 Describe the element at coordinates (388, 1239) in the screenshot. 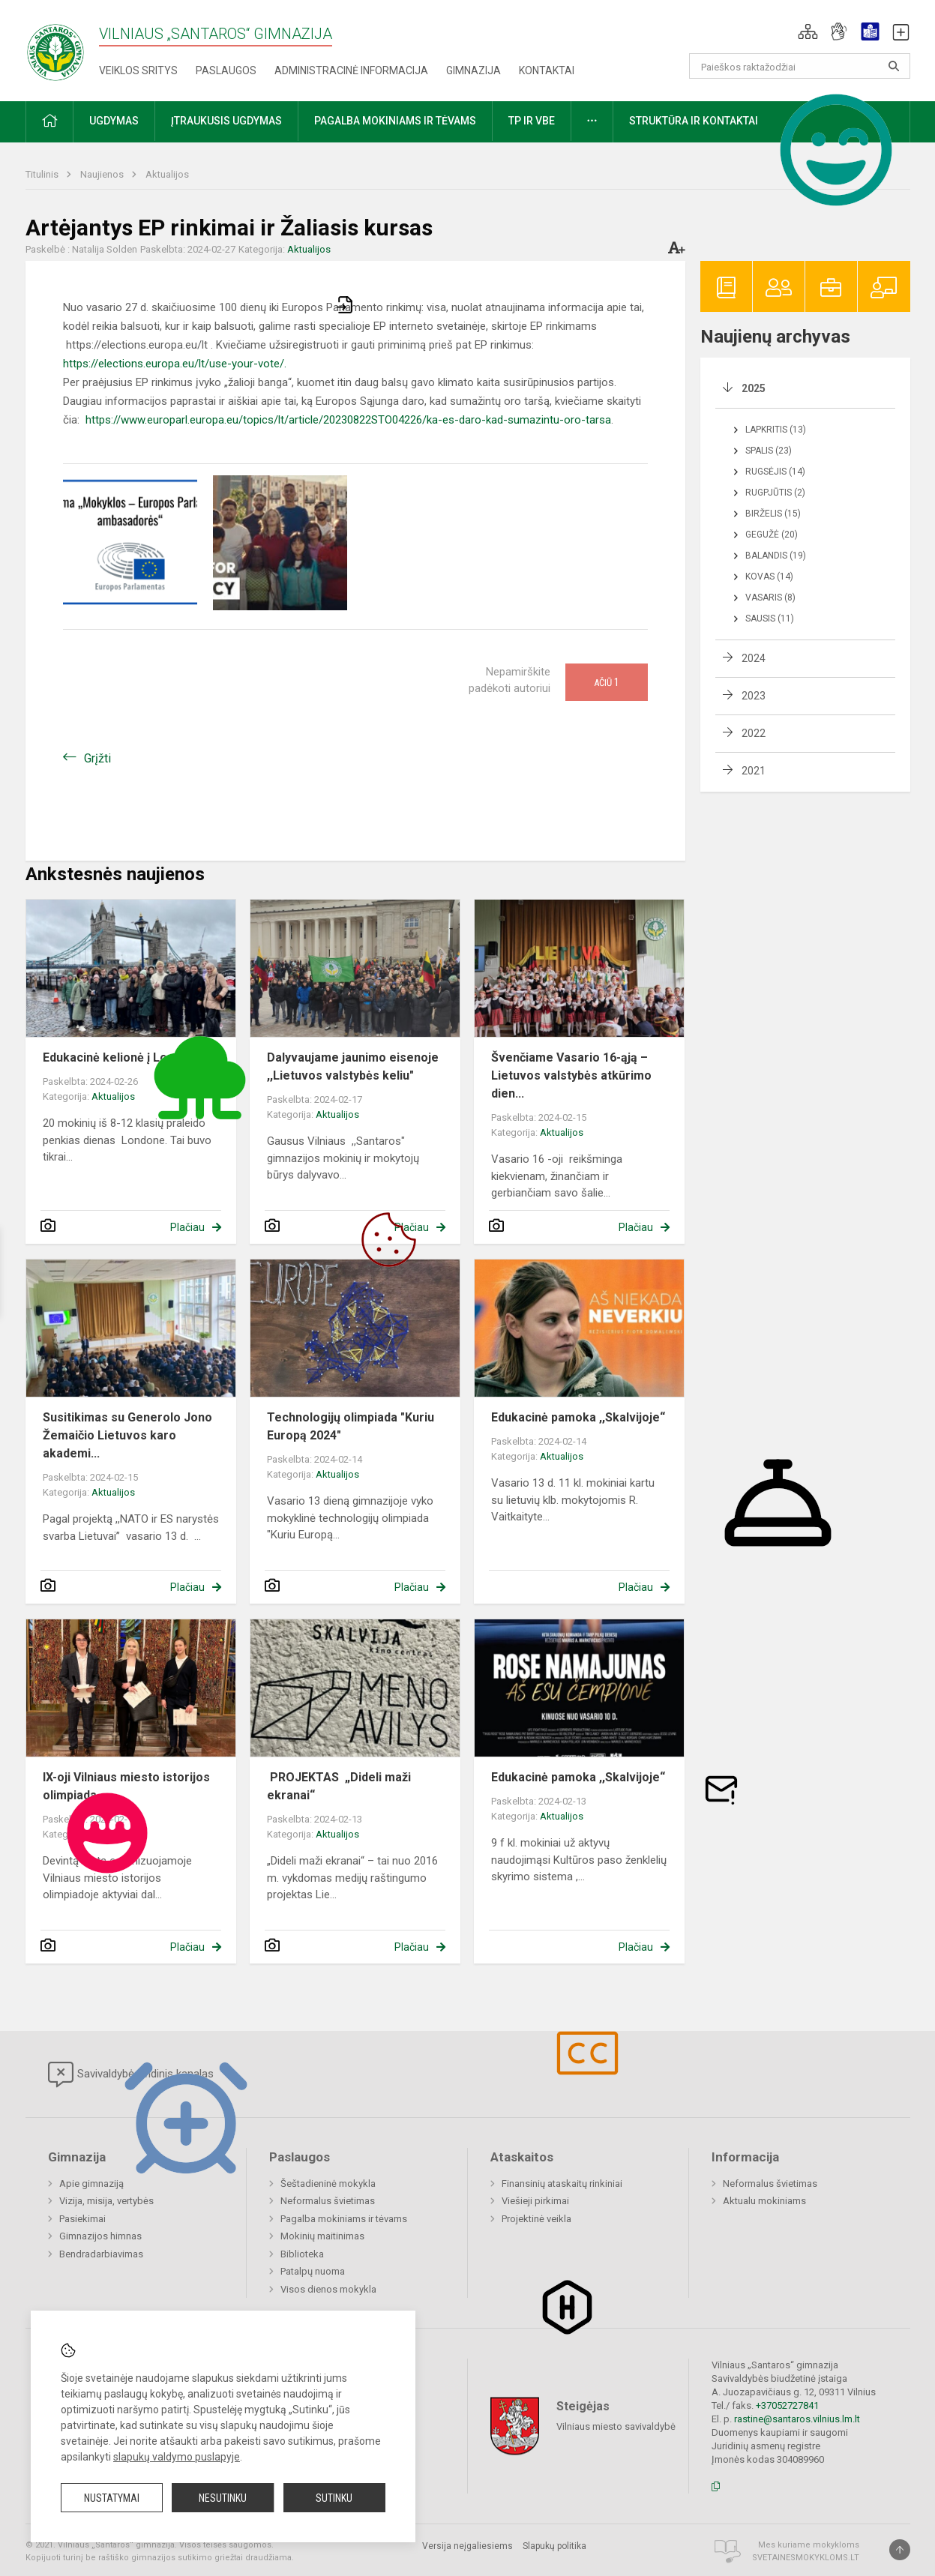

I see `manage cookie preferences and privacy settings` at that location.